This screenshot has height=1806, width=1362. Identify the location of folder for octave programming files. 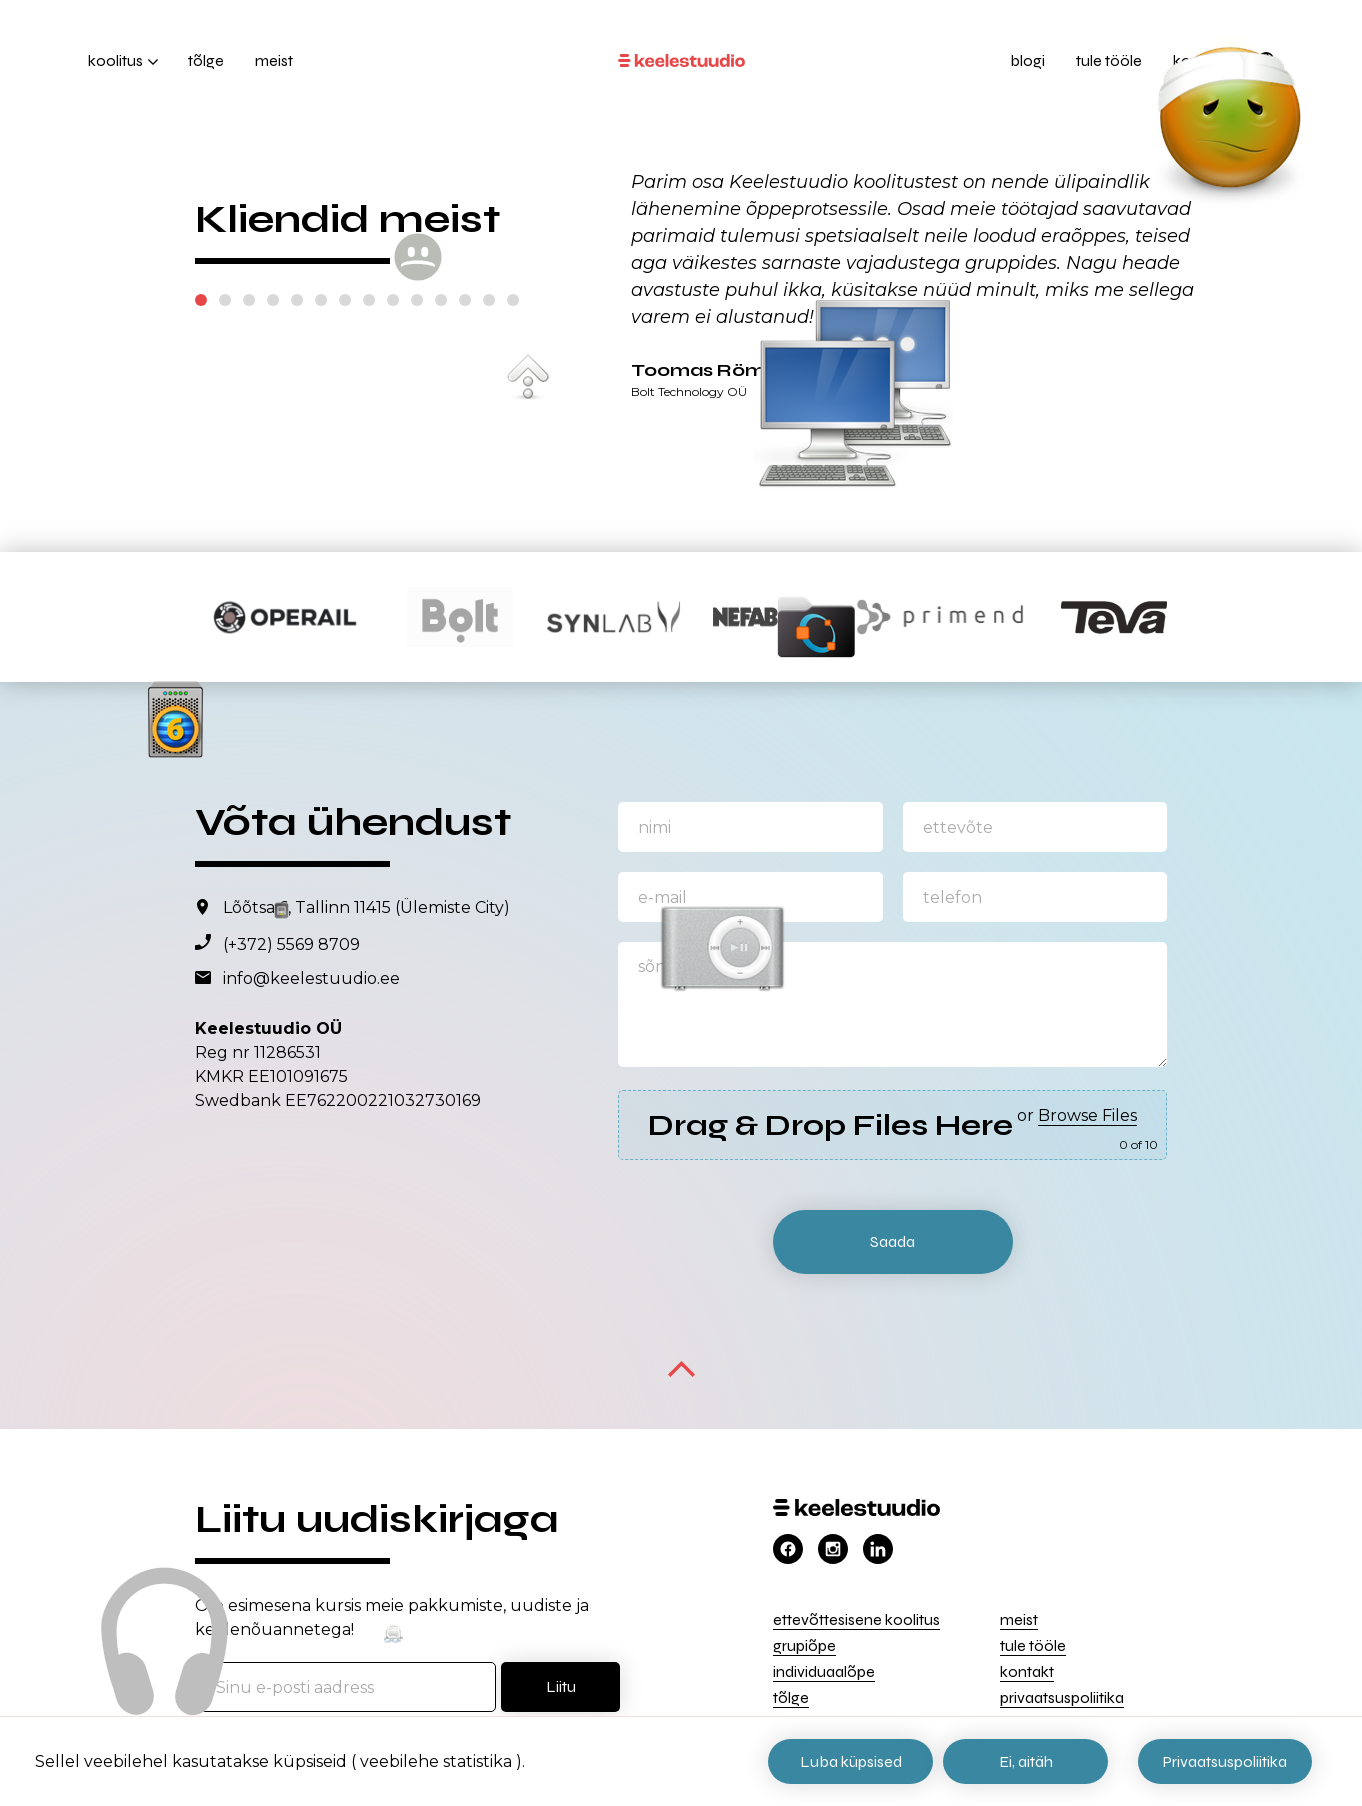
(816, 629).